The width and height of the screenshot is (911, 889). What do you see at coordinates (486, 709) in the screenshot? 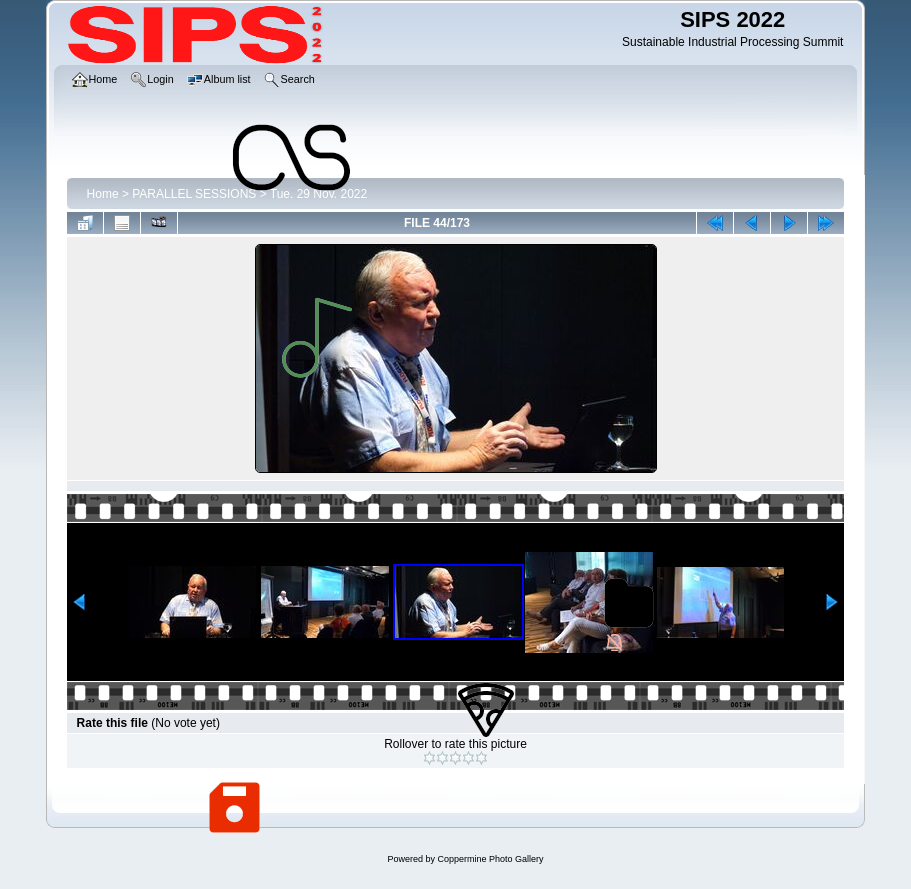
I see `browse food delivery options` at bounding box center [486, 709].